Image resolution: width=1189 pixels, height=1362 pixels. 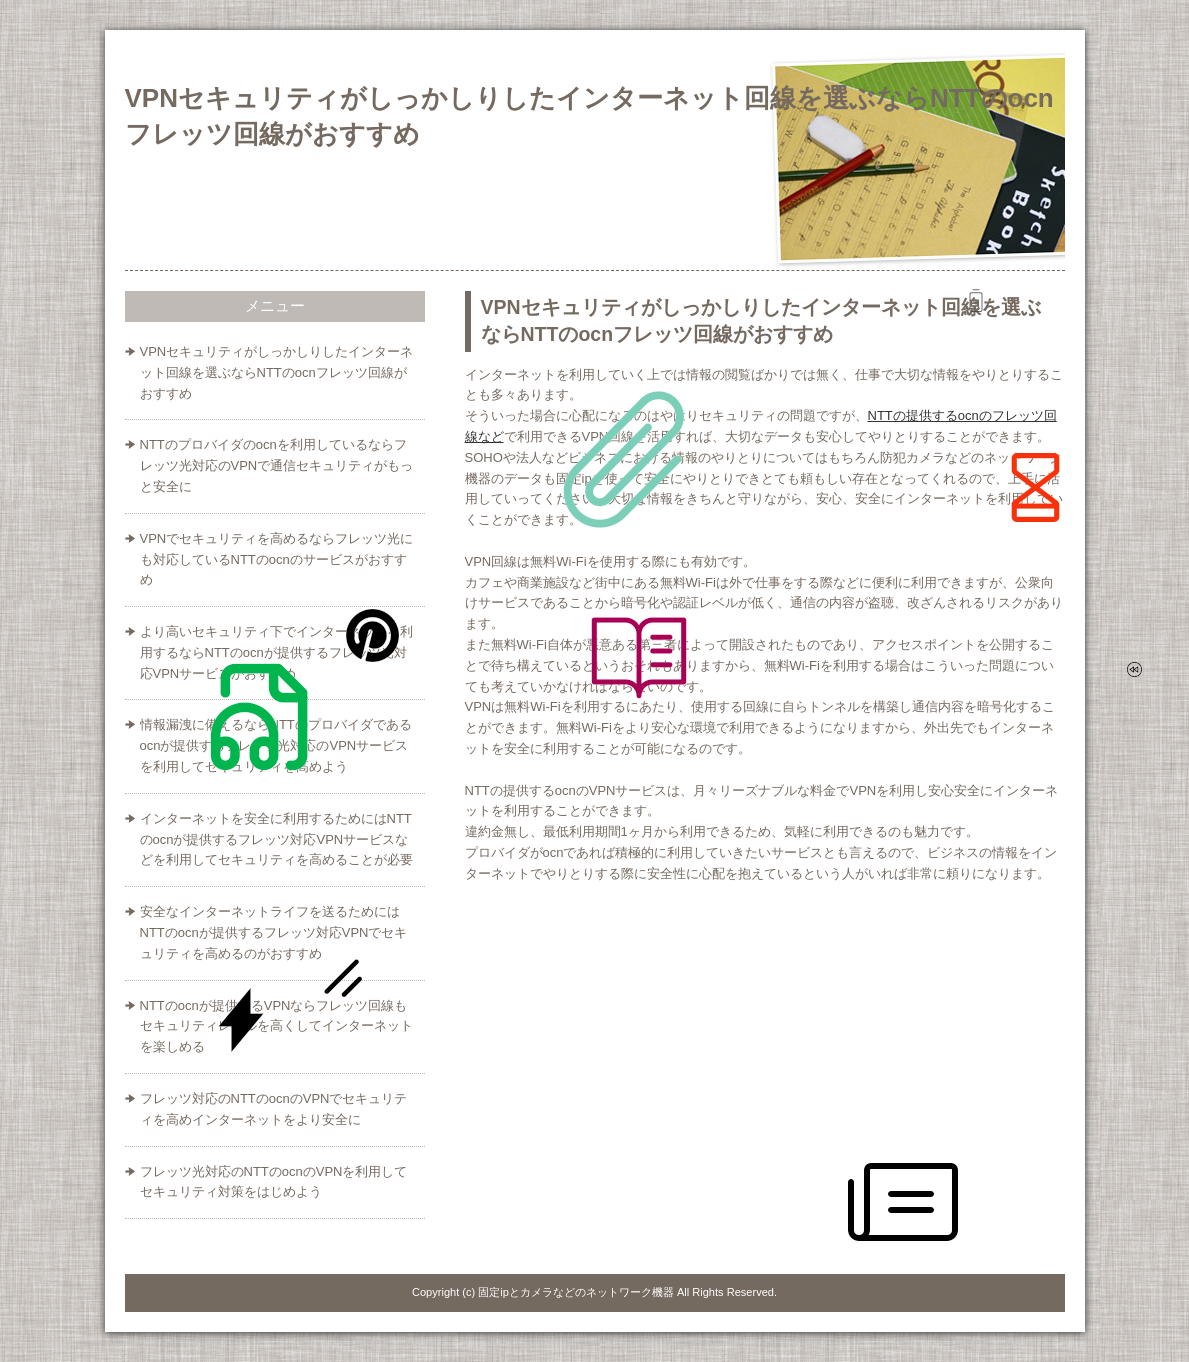 I want to click on attach a file to your message, so click(x=626, y=459).